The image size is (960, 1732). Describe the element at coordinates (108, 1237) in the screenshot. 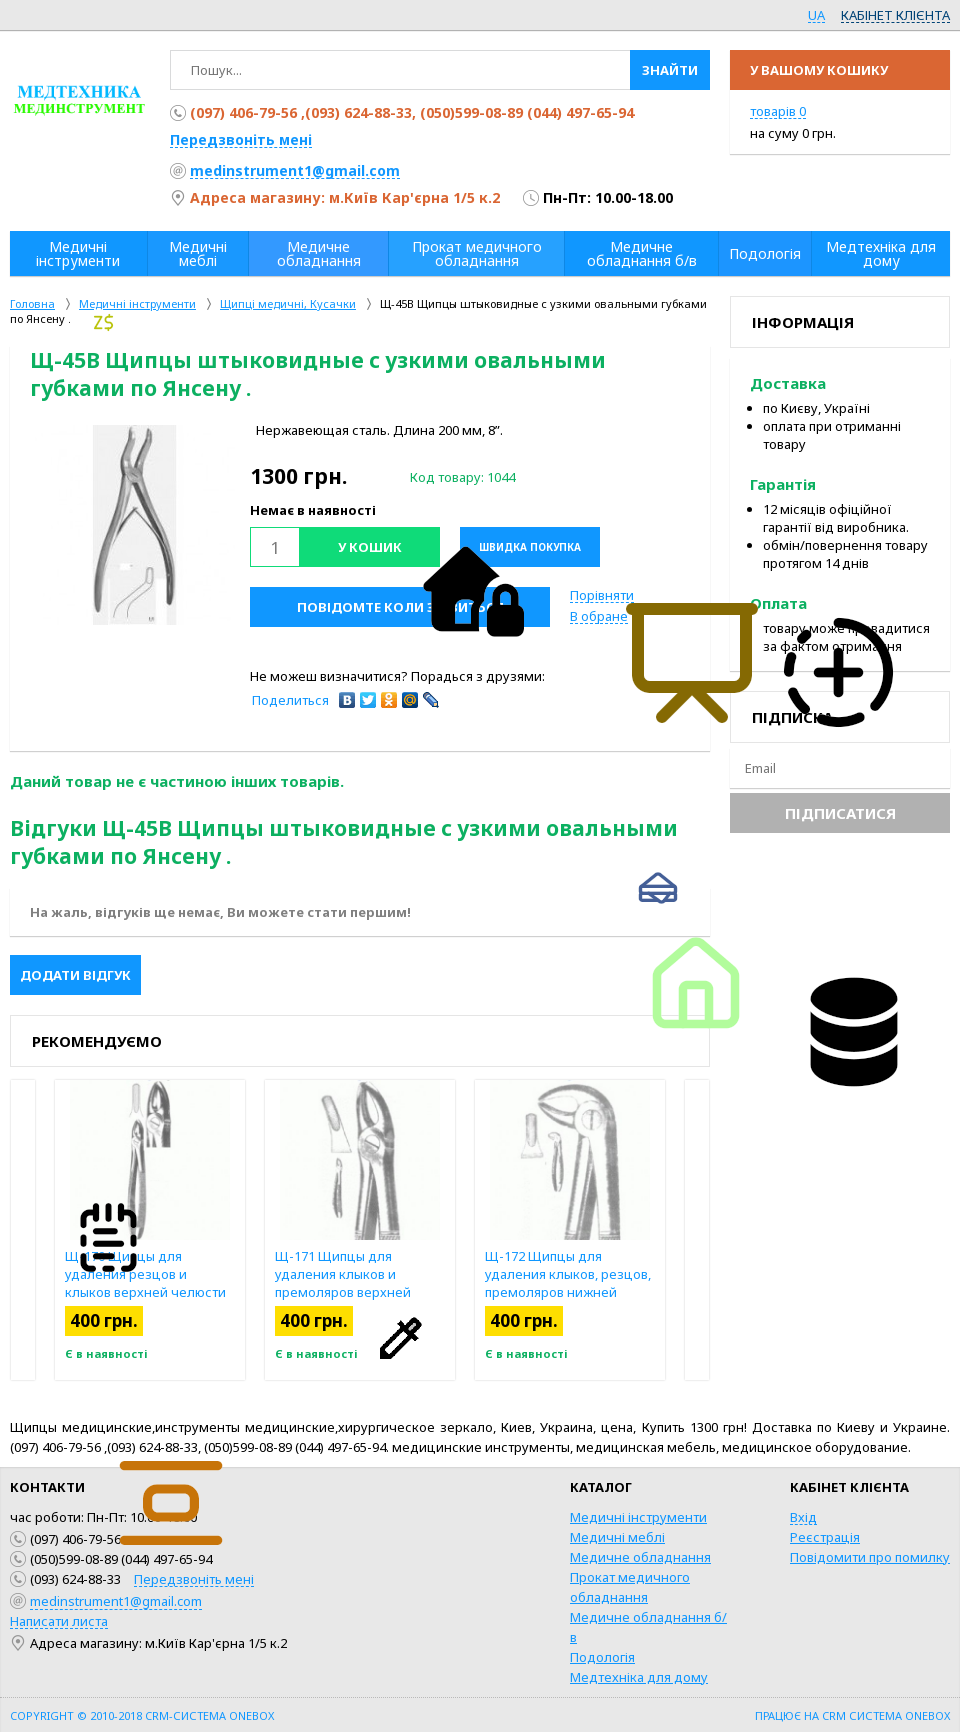

I see `draft or unsaved document` at that location.